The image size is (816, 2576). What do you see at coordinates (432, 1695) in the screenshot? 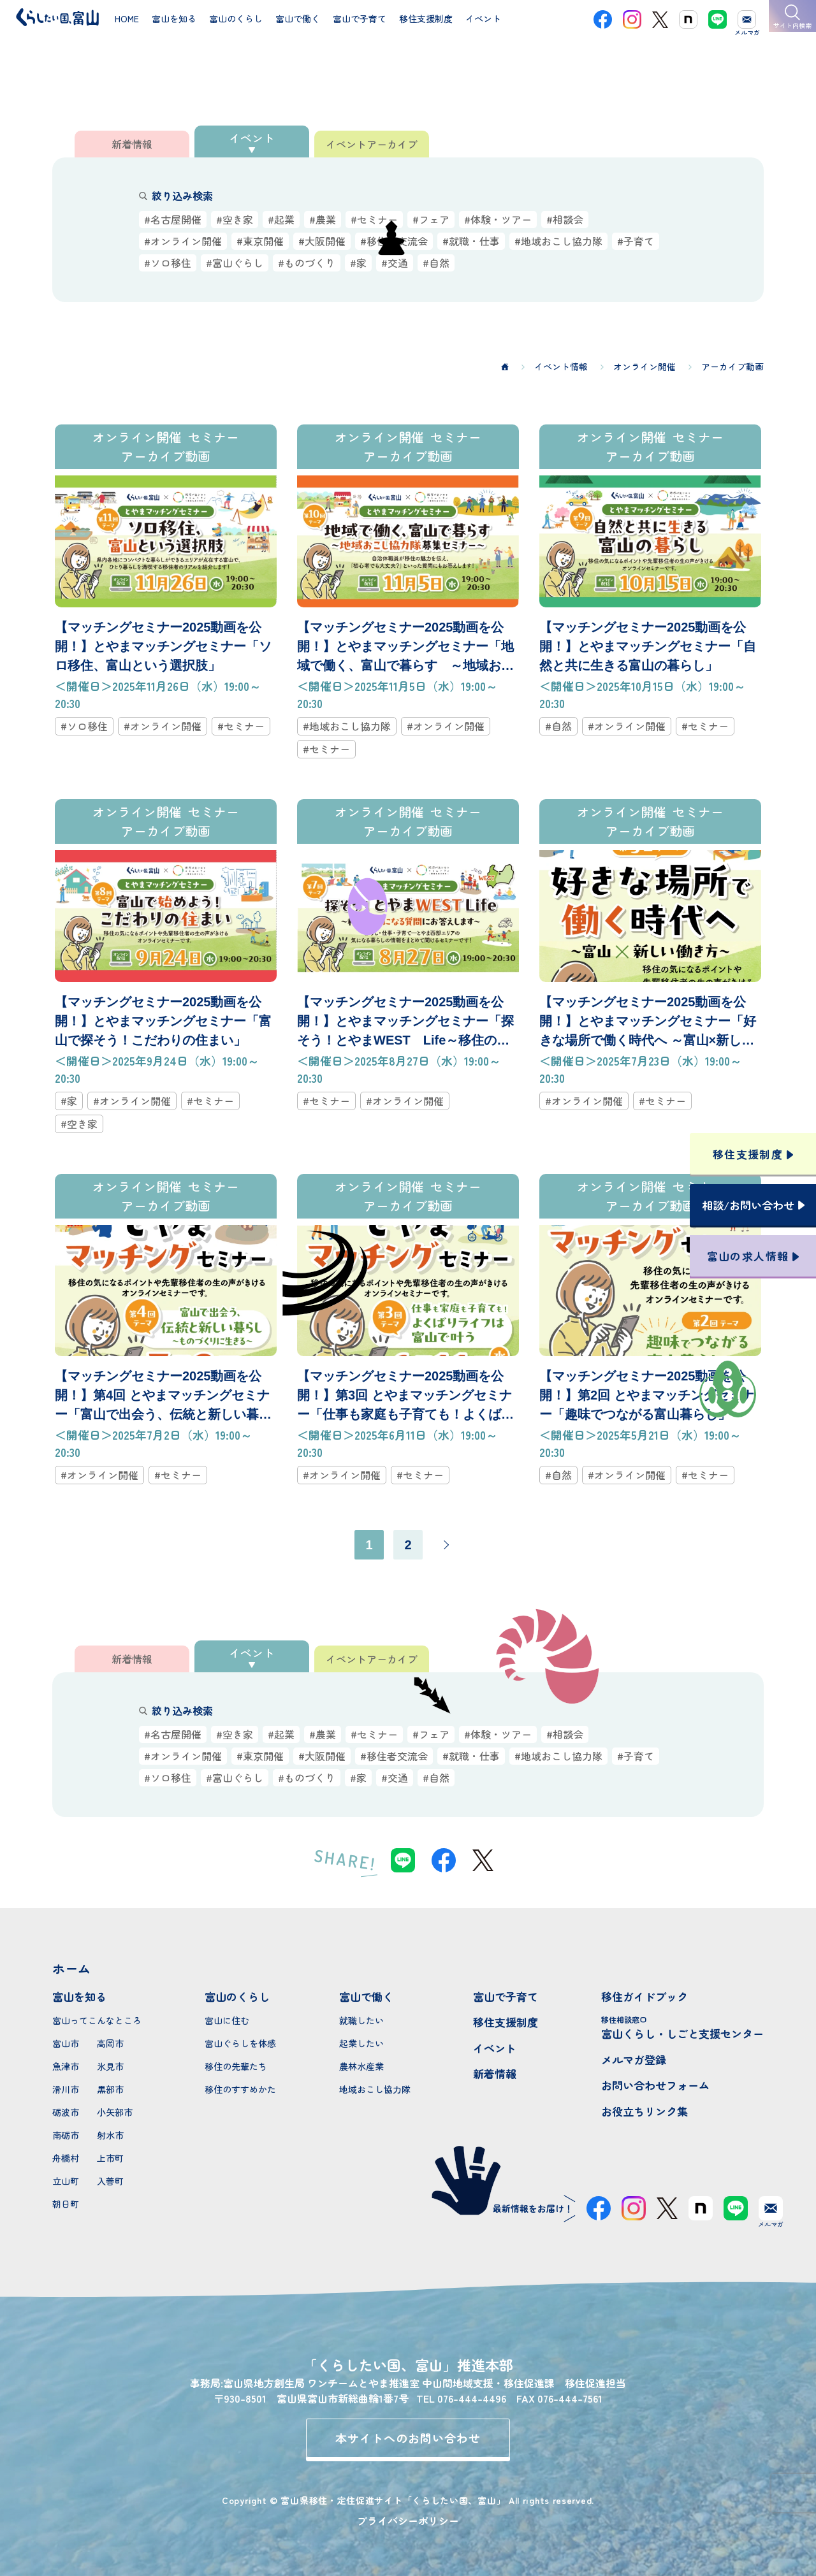
I see `indicates critical hit or piercing damage` at bounding box center [432, 1695].